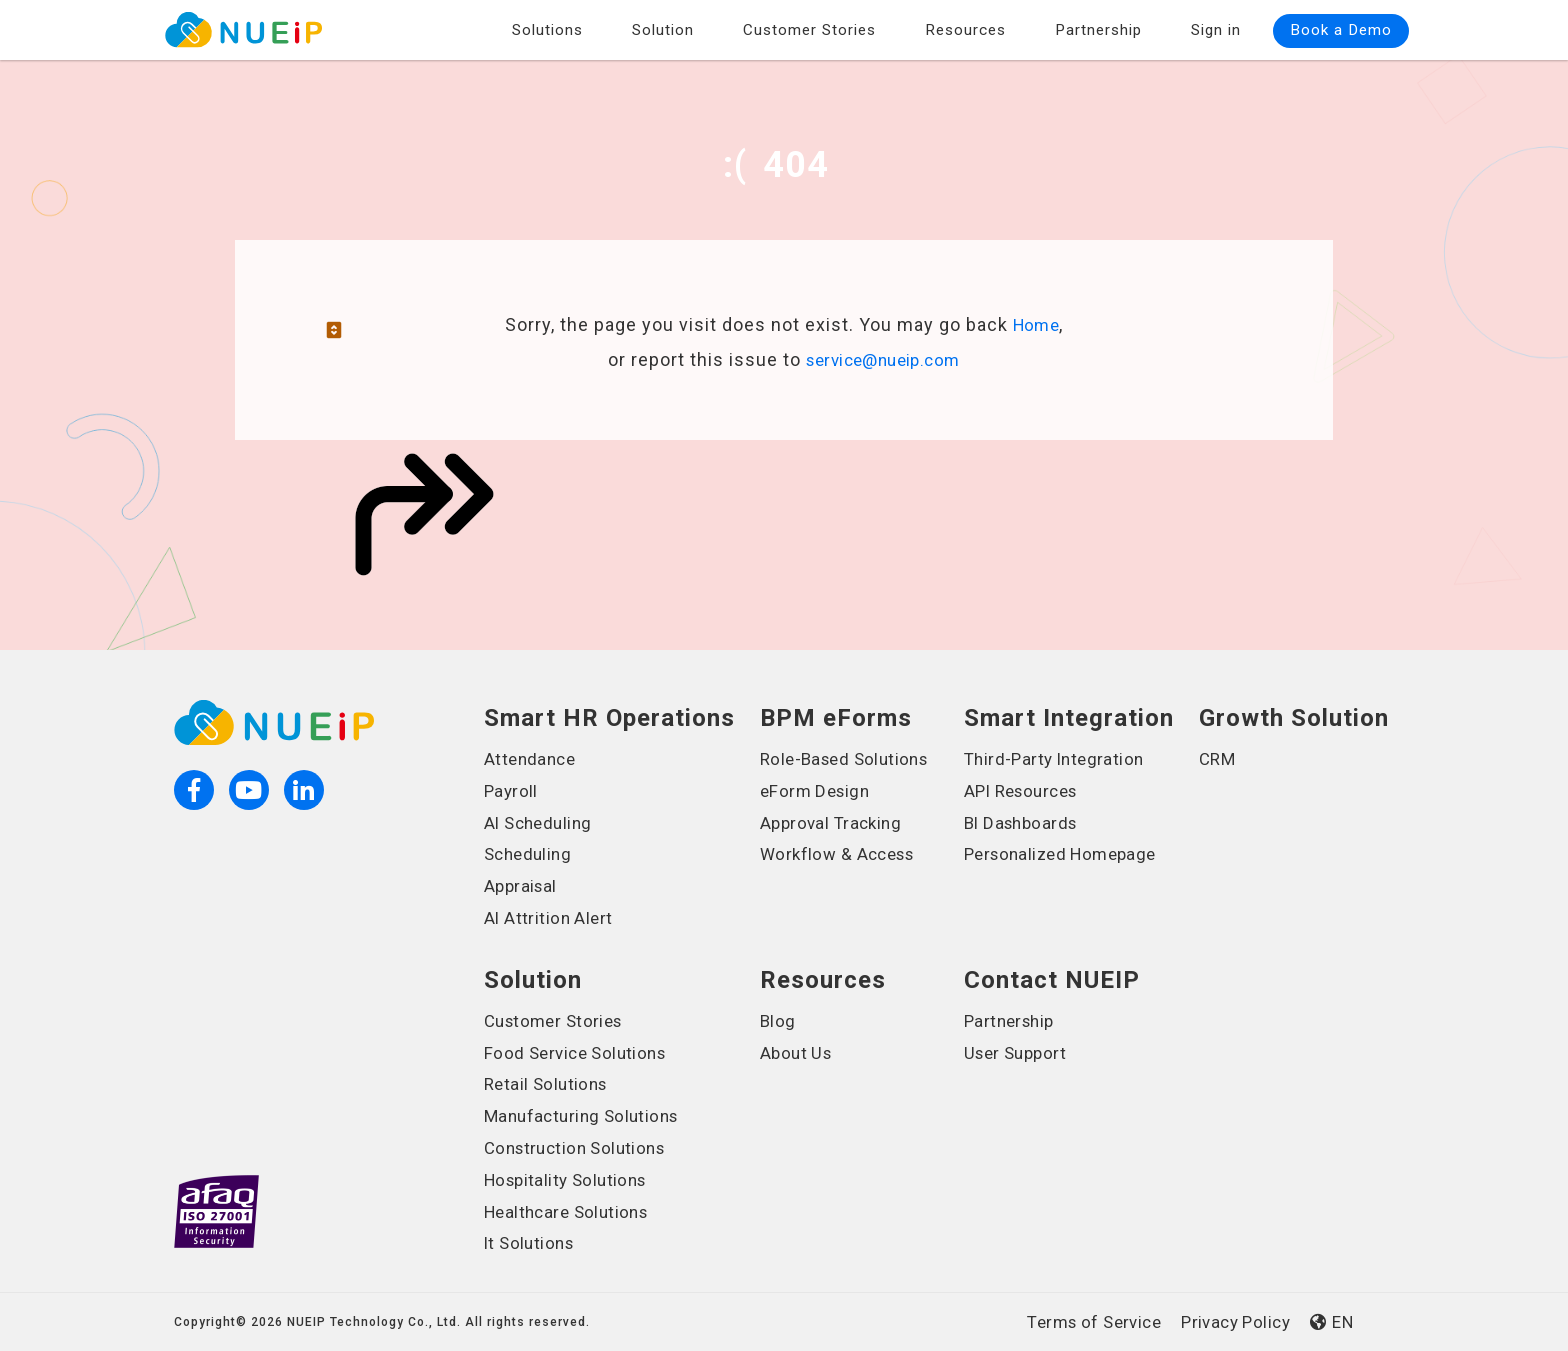 The width and height of the screenshot is (1568, 1351). I want to click on forward message to multiple recipients, so click(428, 518).